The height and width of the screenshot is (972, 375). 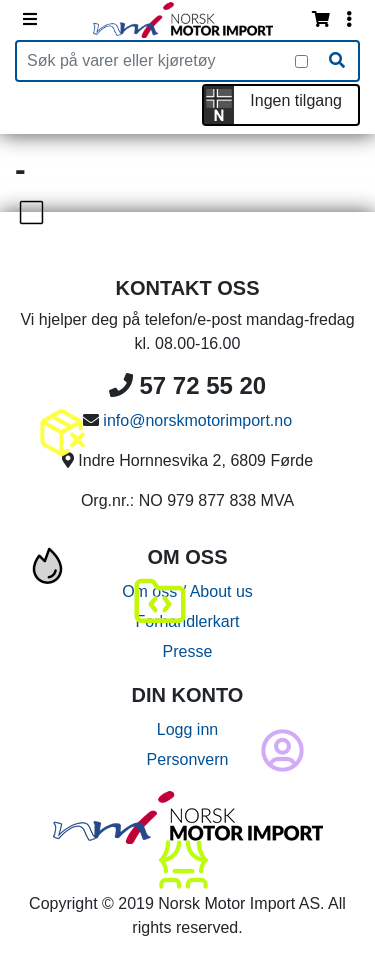 What do you see at coordinates (160, 602) in the screenshot?
I see `open code files directory` at bounding box center [160, 602].